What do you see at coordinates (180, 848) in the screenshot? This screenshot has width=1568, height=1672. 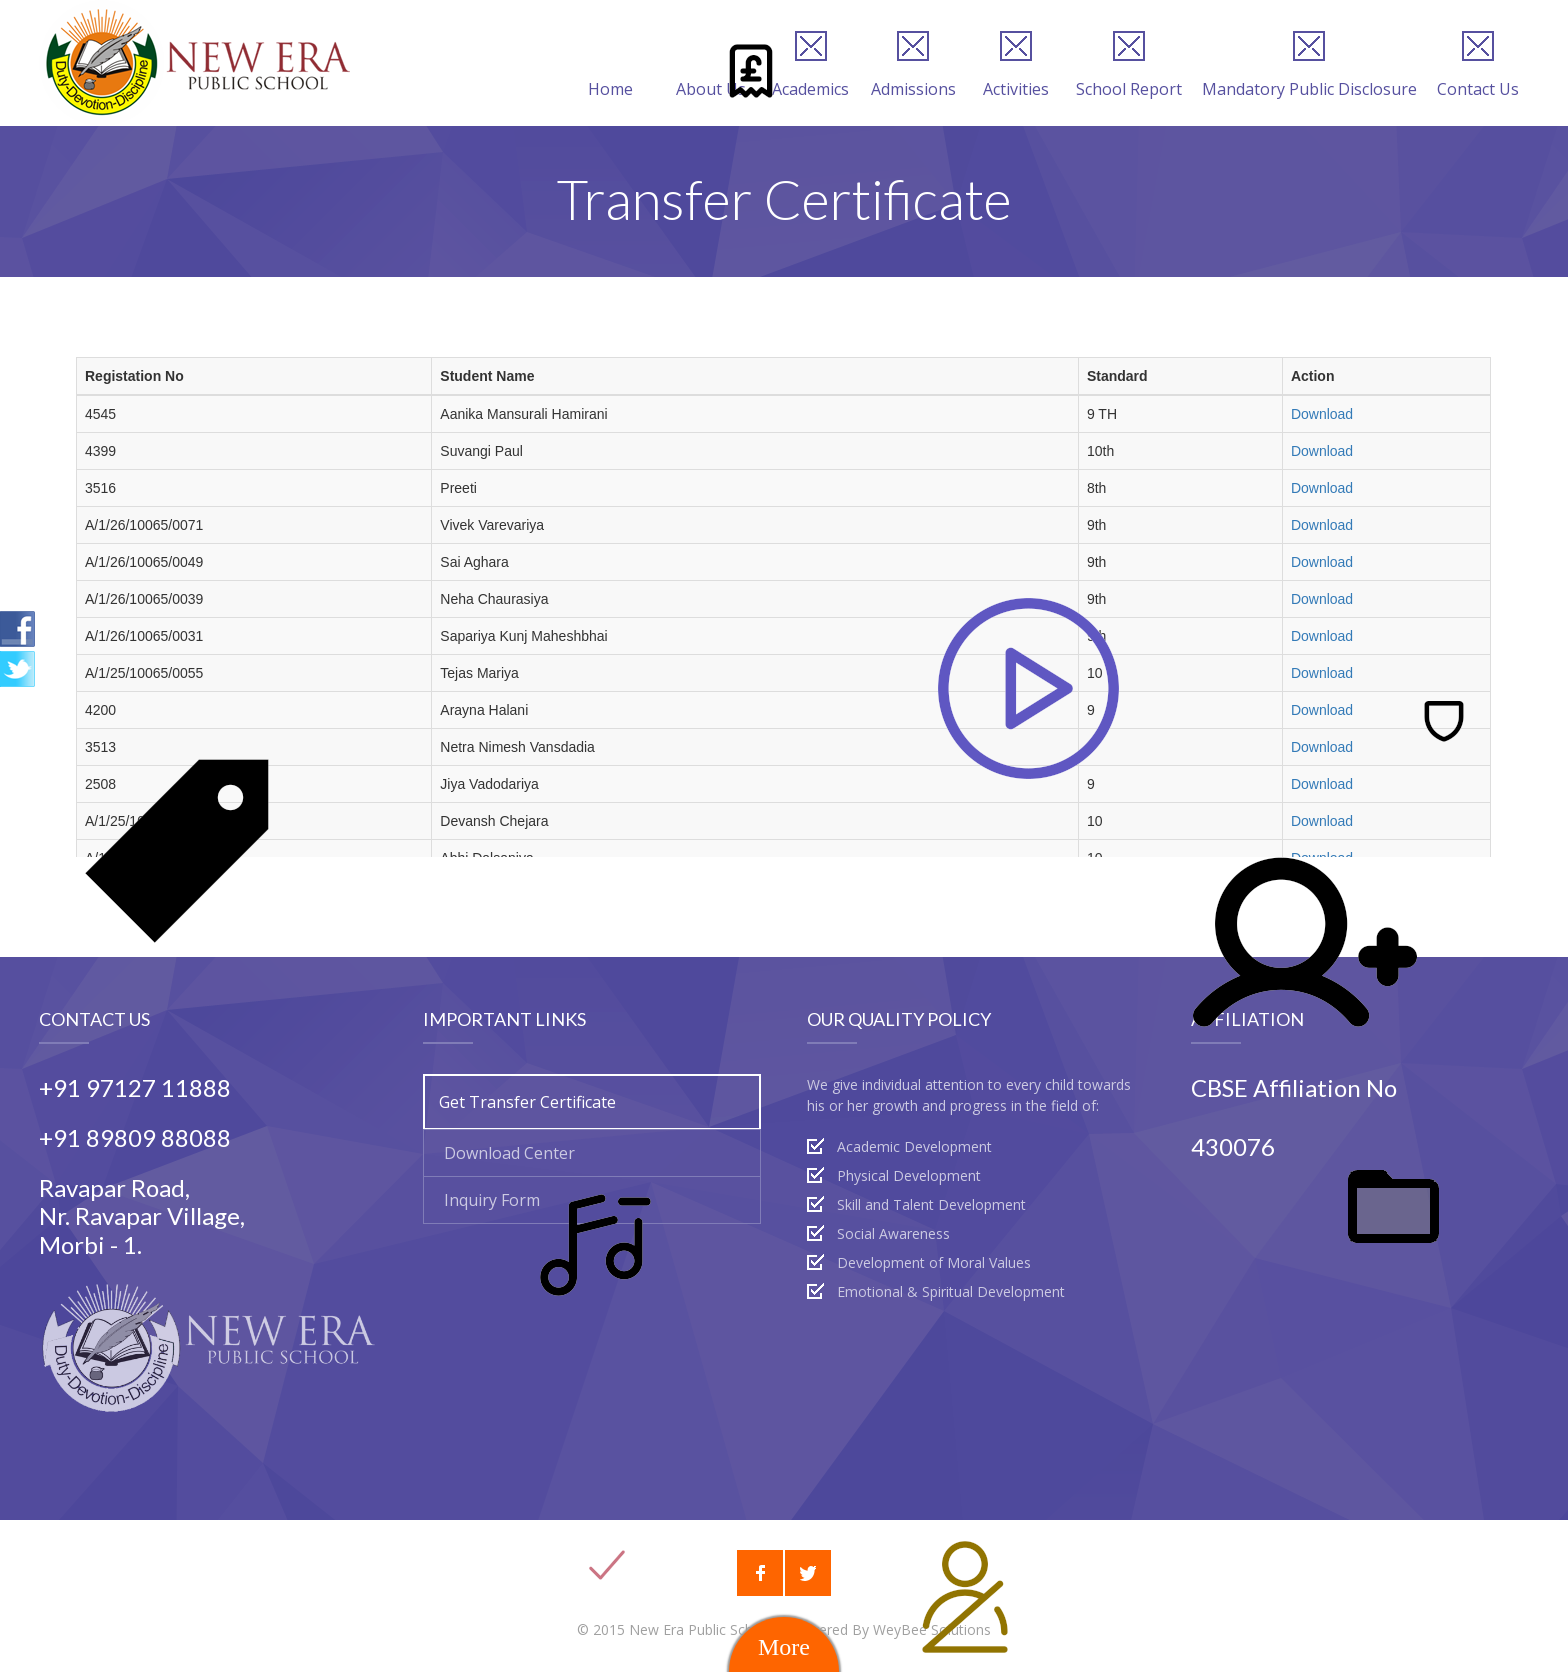 I see `view or apply tags to an item` at bounding box center [180, 848].